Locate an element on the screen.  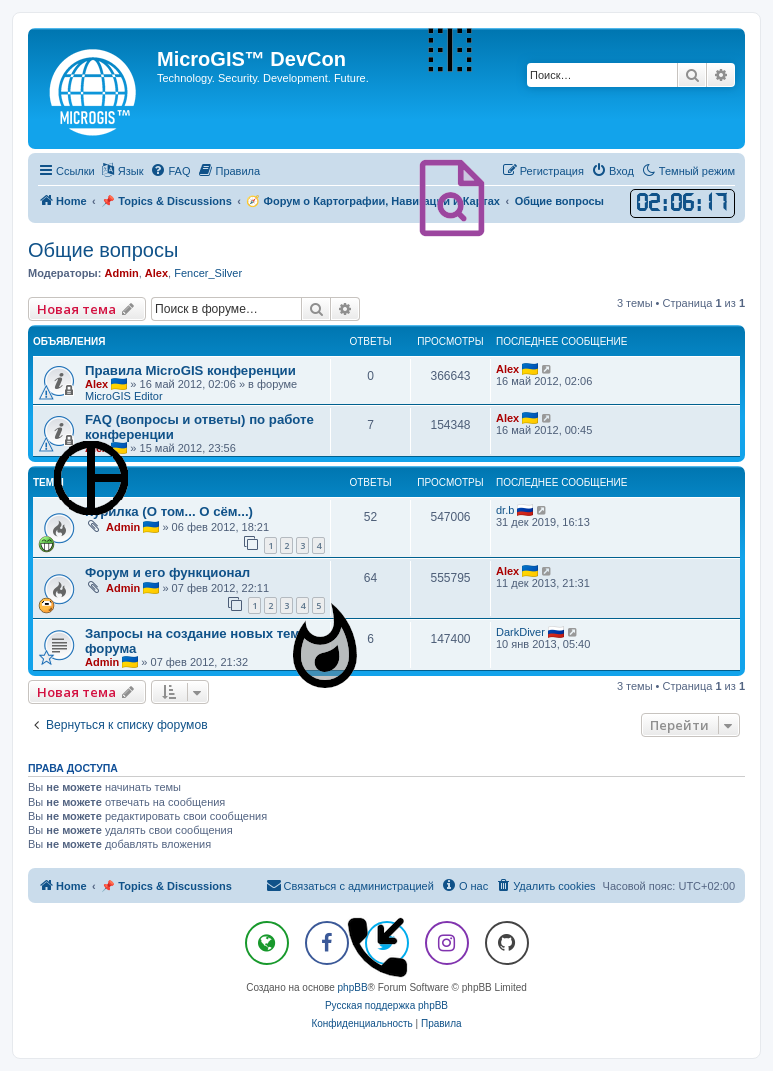
search within a document or file is located at coordinates (452, 198).